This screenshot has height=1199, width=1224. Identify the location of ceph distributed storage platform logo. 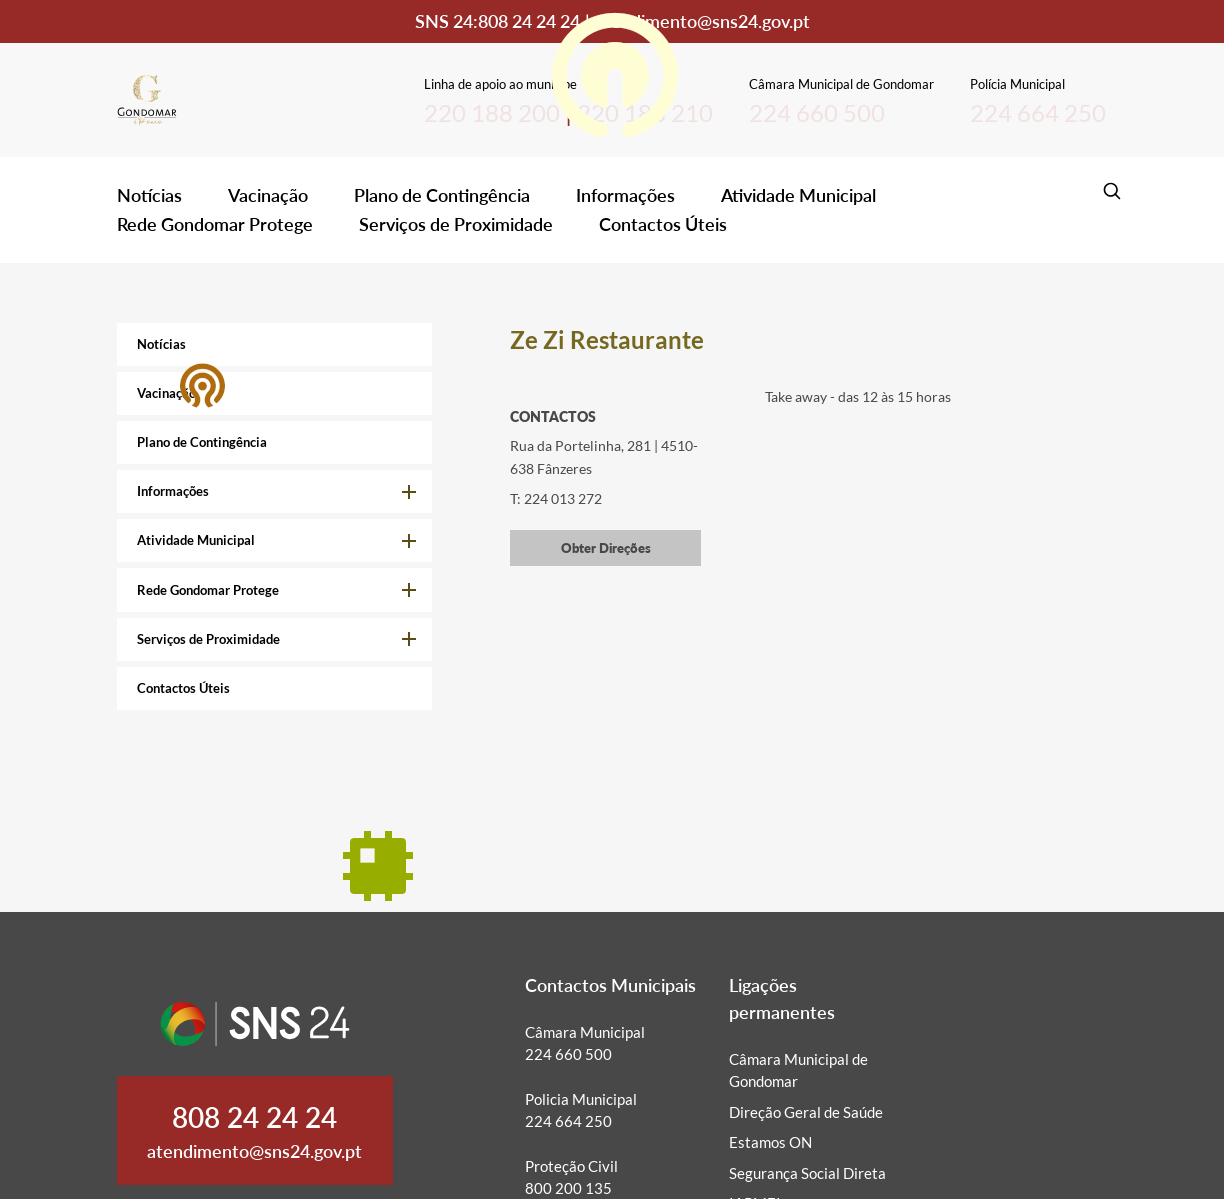
(202, 385).